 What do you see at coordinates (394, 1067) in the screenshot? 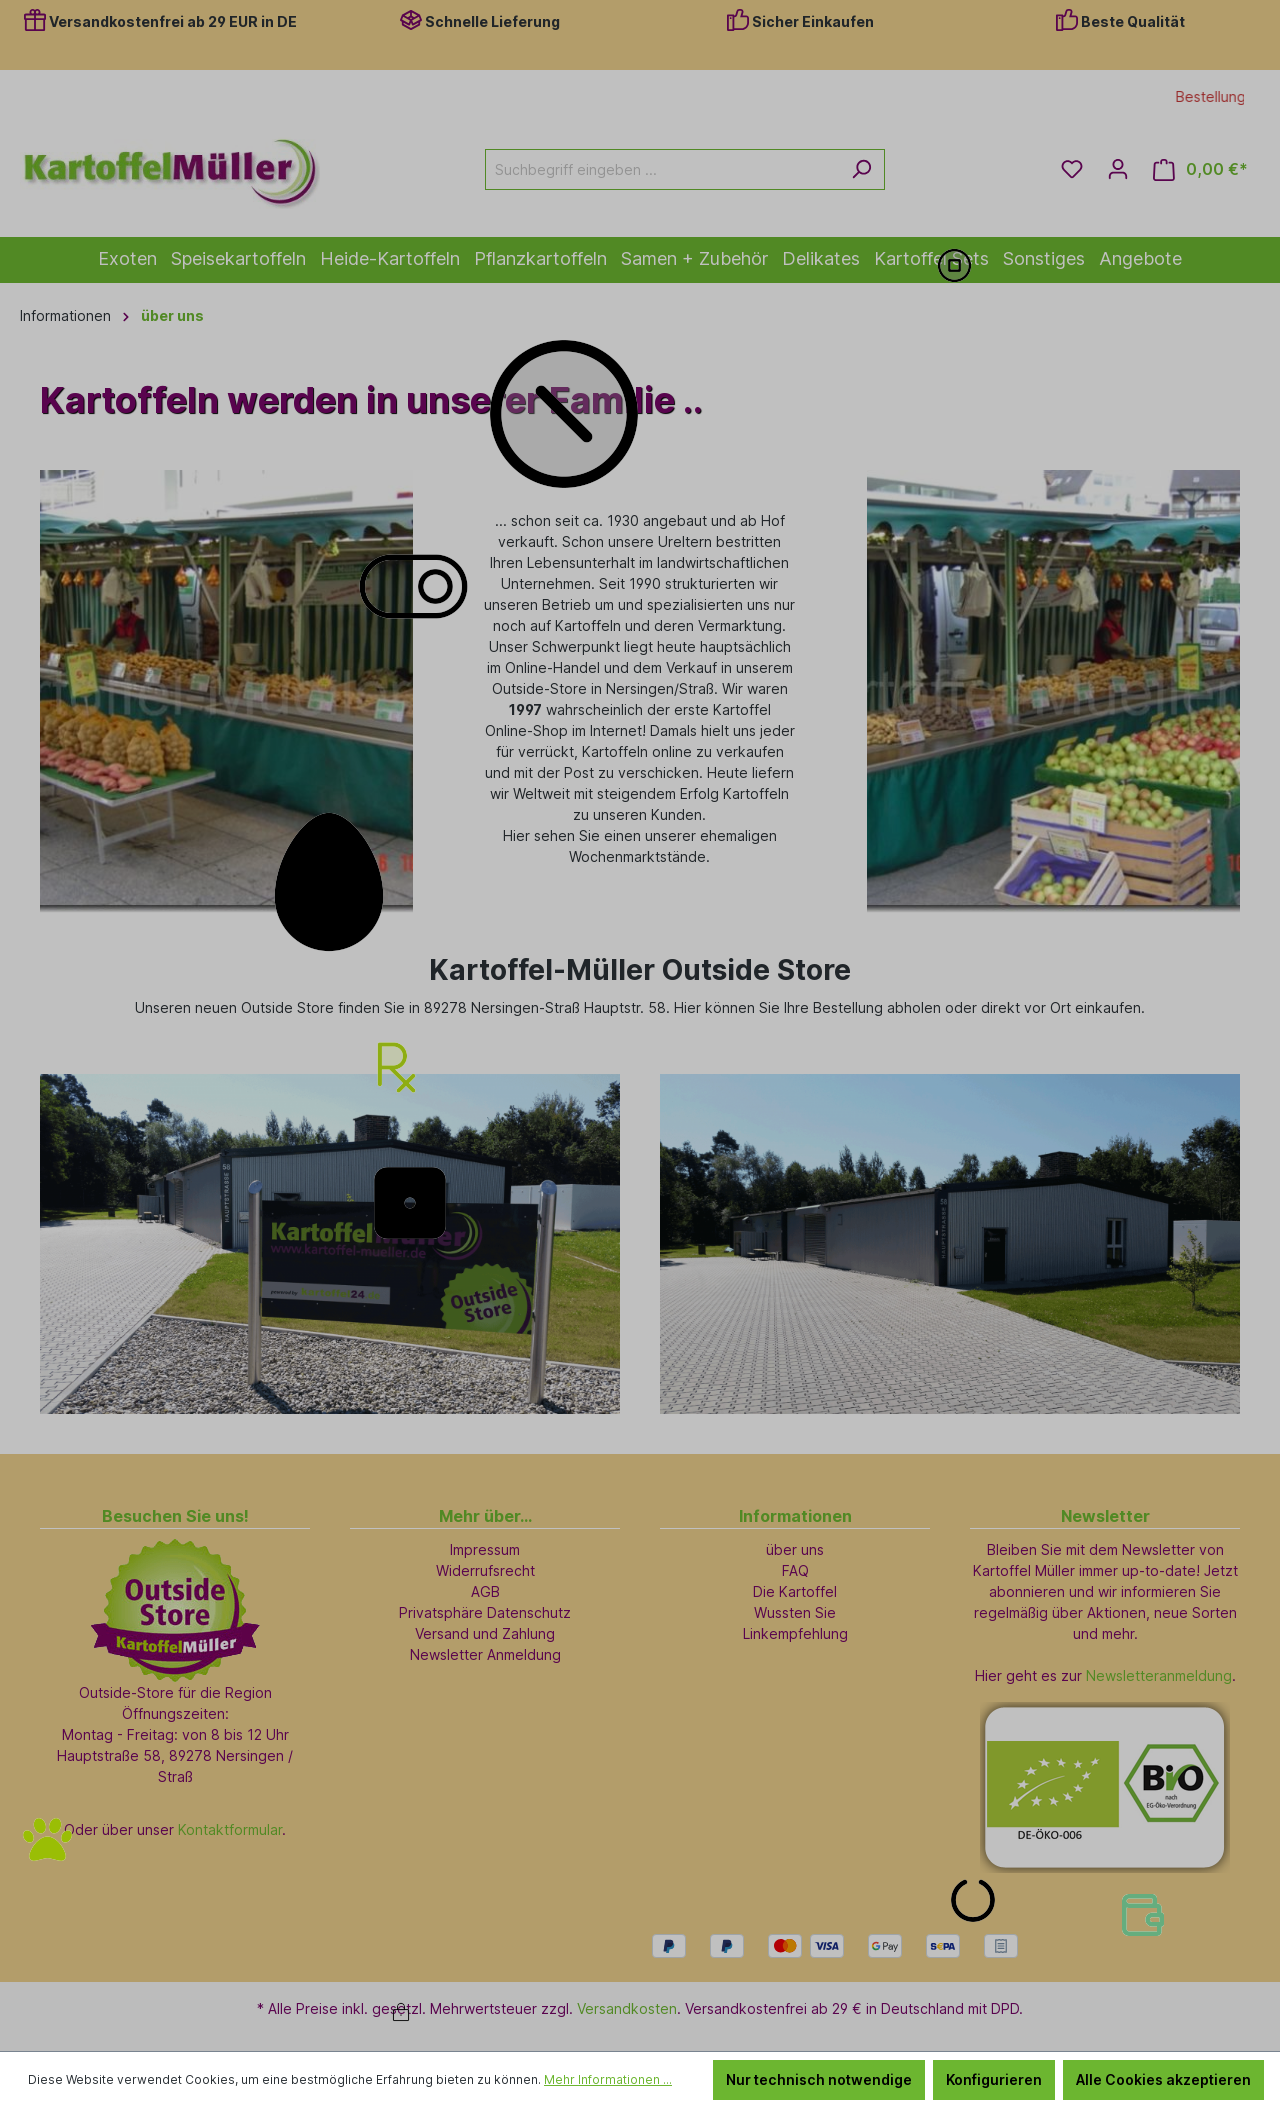
I see `view prescription details` at bounding box center [394, 1067].